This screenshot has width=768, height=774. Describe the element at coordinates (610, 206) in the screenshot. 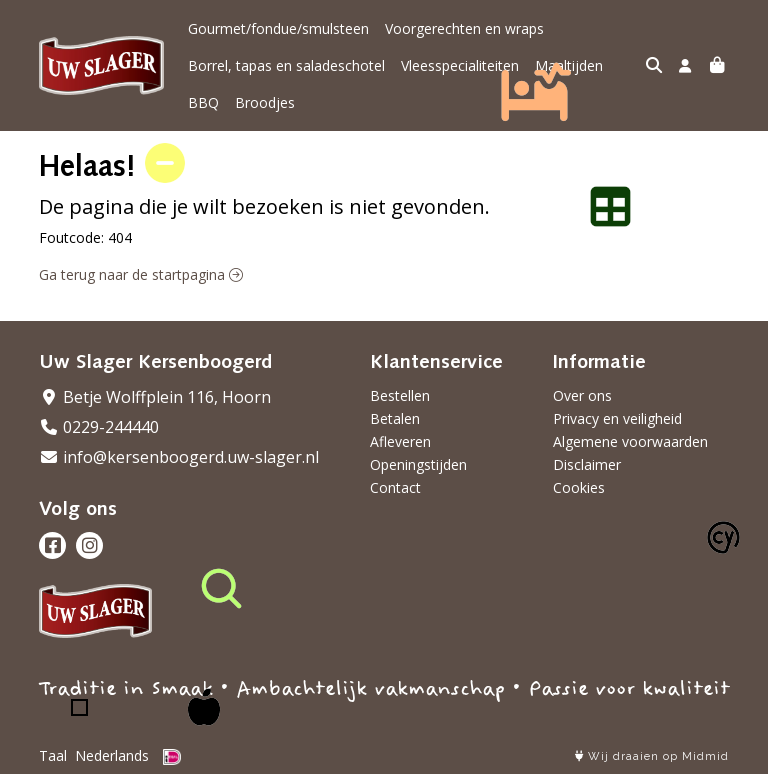

I see `view data in table format` at that location.